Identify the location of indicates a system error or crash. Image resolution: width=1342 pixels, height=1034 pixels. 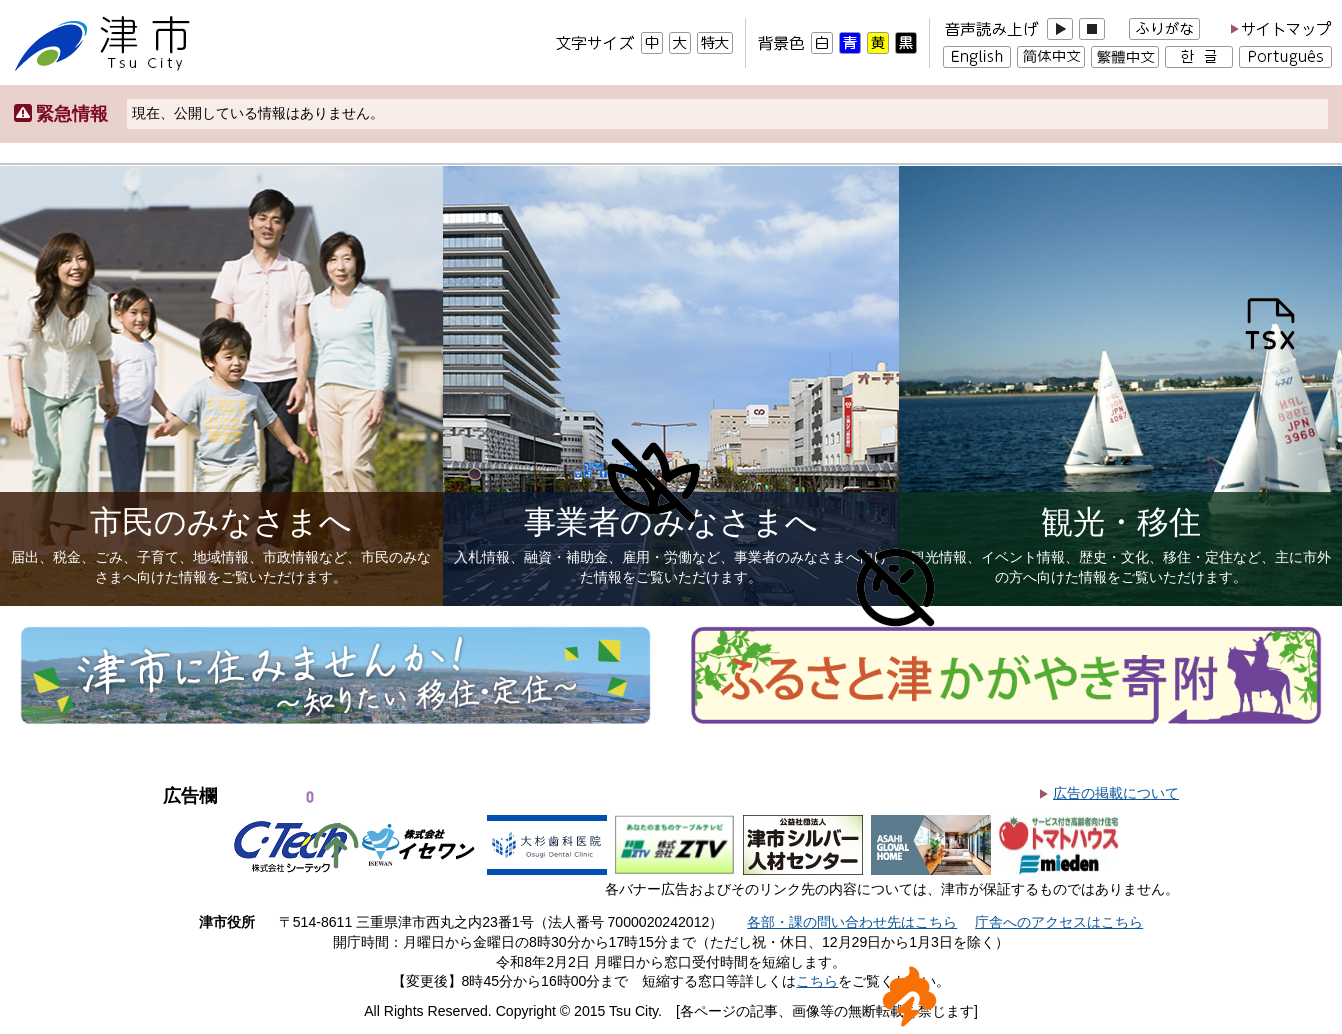
(909, 996).